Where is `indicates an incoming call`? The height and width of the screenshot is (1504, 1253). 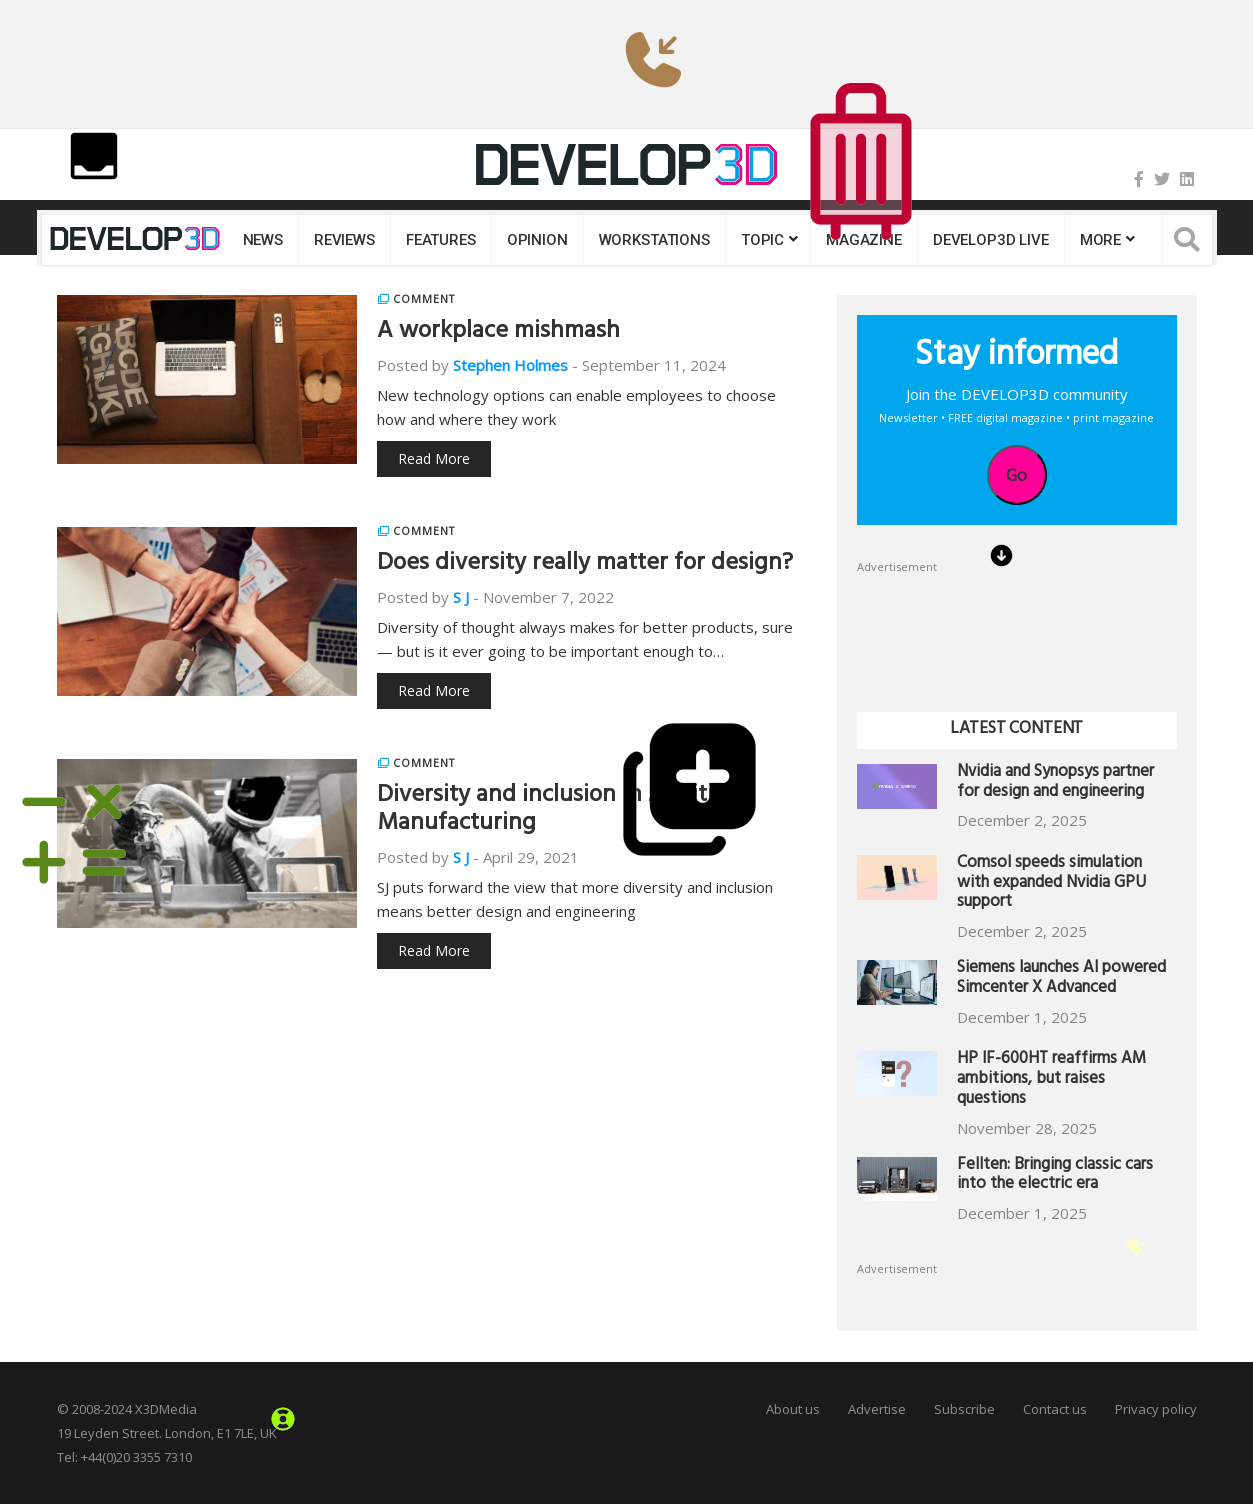 indicates an incoming call is located at coordinates (654, 58).